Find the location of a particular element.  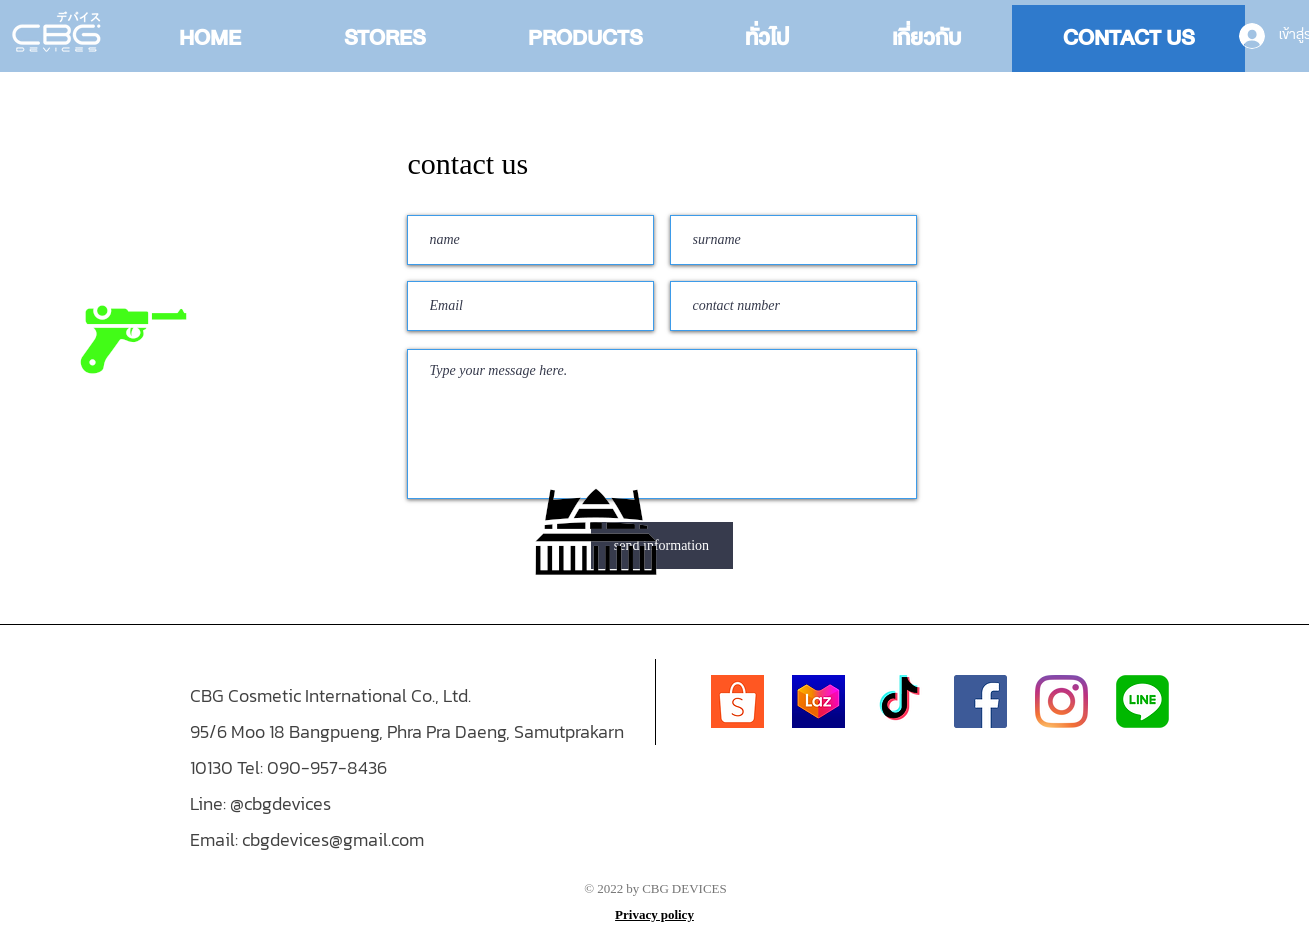

view viking longhouse building is located at coordinates (596, 523).